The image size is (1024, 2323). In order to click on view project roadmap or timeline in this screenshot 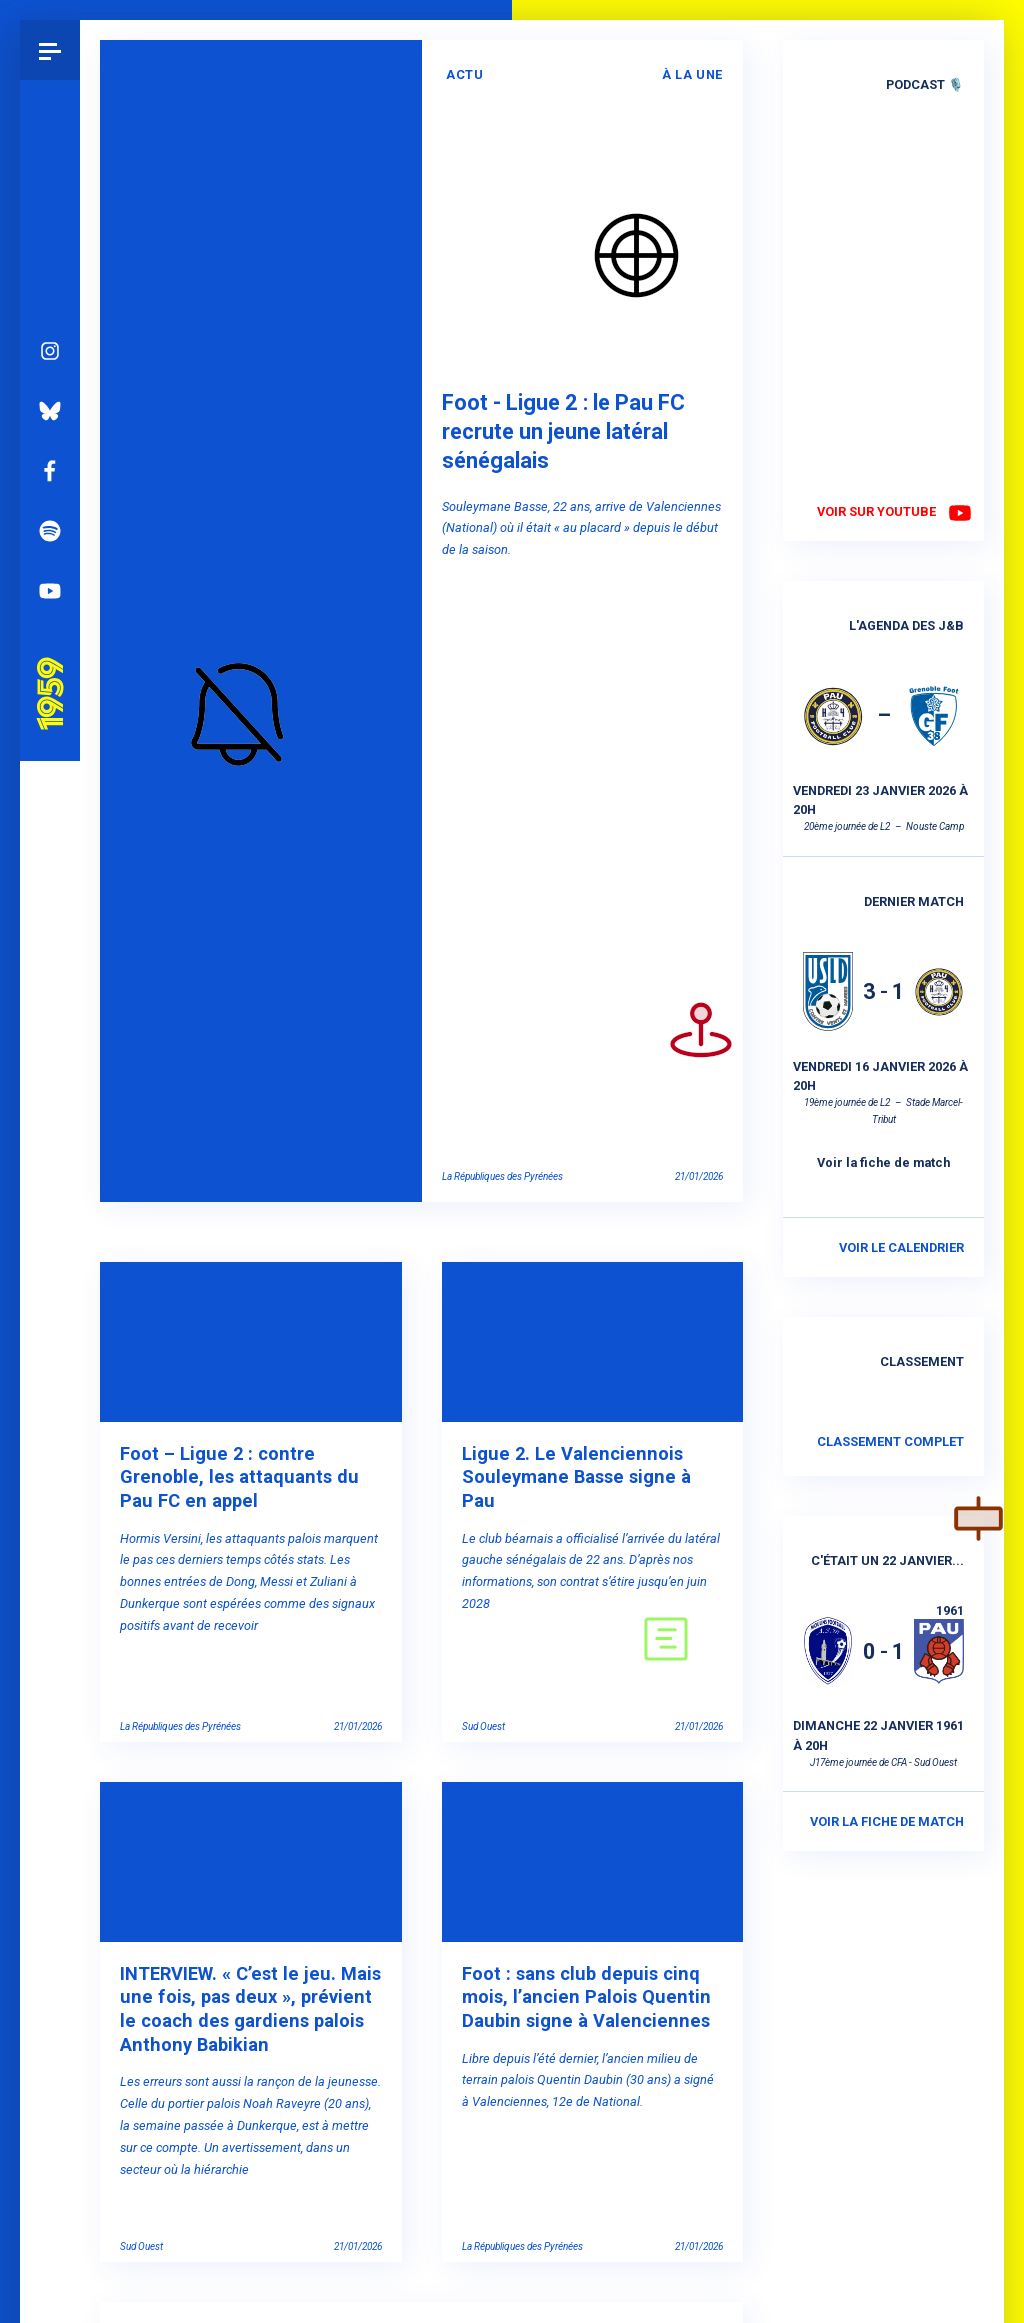, I will do `click(666, 1639)`.